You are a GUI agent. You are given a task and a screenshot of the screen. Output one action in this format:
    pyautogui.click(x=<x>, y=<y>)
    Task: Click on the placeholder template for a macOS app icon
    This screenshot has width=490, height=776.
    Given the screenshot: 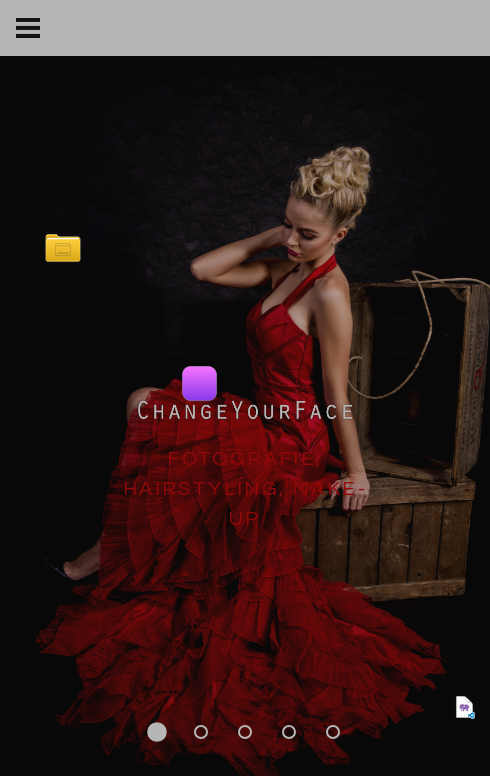 What is the action you would take?
    pyautogui.click(x=199, y=383)
    